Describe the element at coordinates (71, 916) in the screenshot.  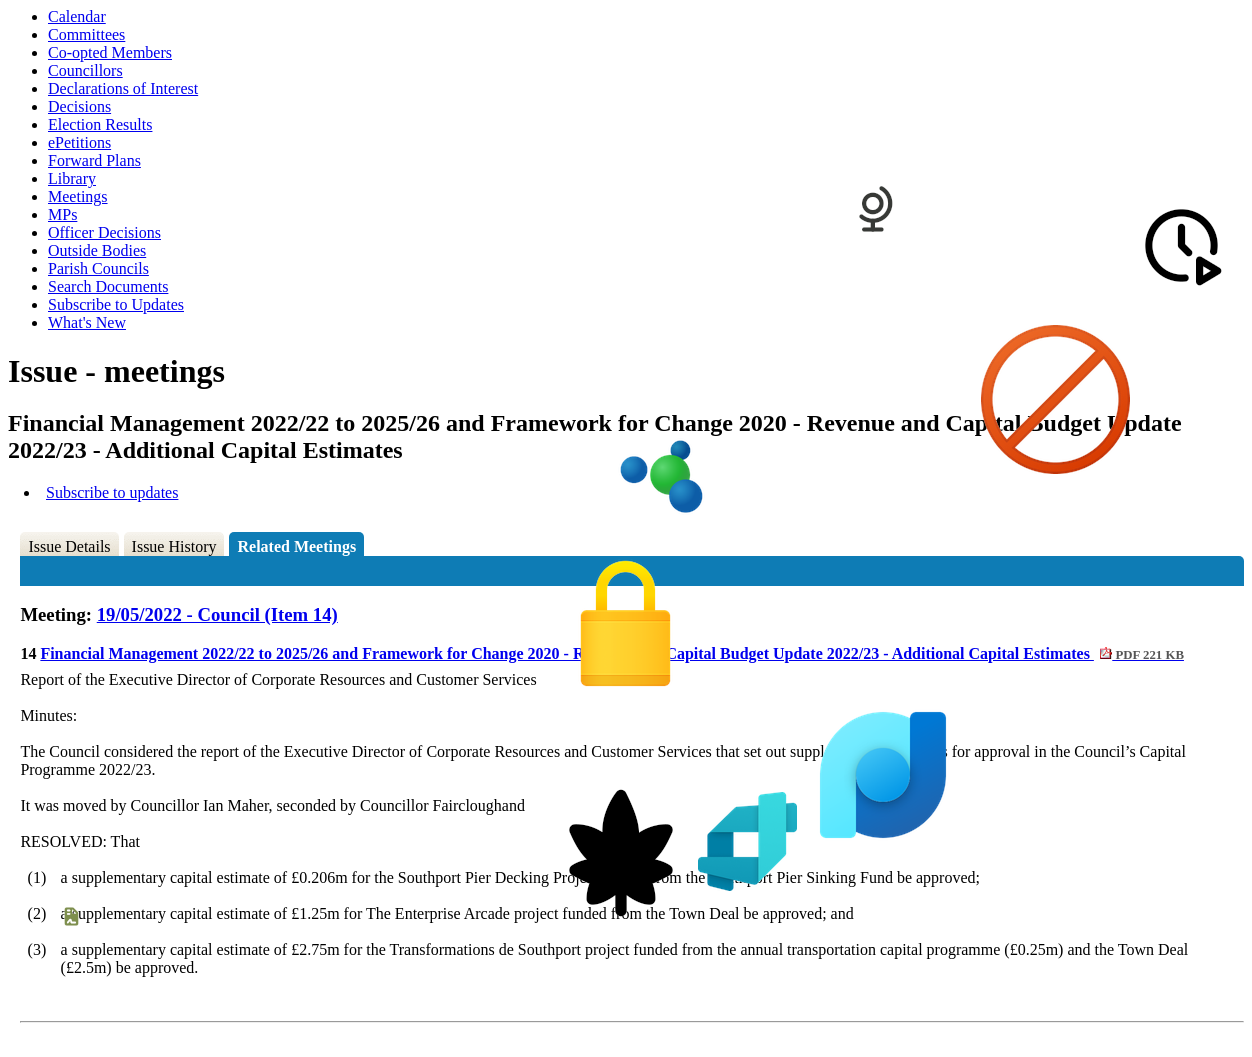
I see `view or sign a contract document` at that location.